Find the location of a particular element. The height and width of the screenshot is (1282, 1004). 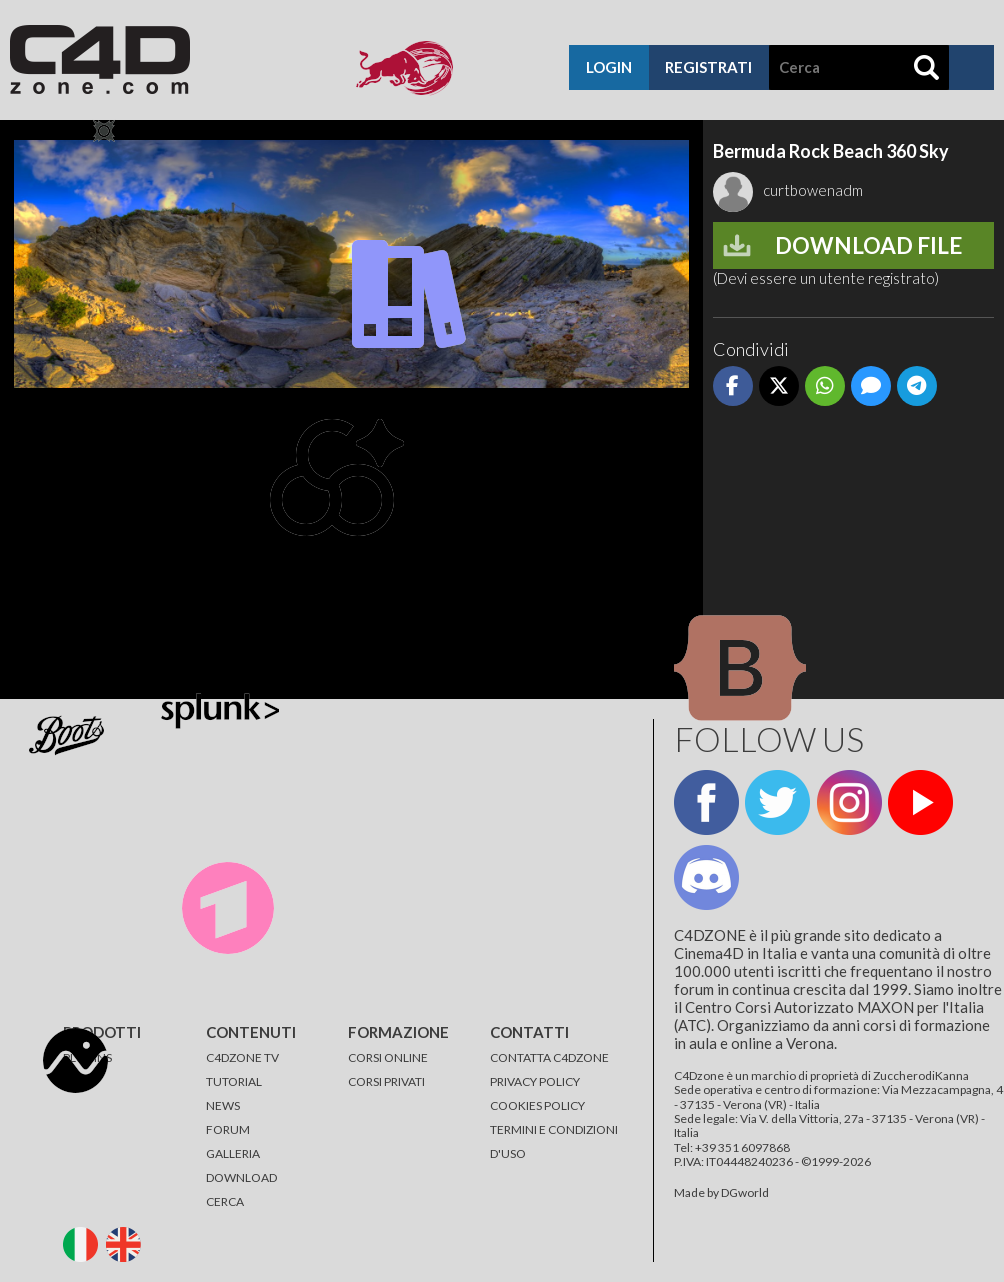

das erste german television network logo is located at coordinates (228, 908).